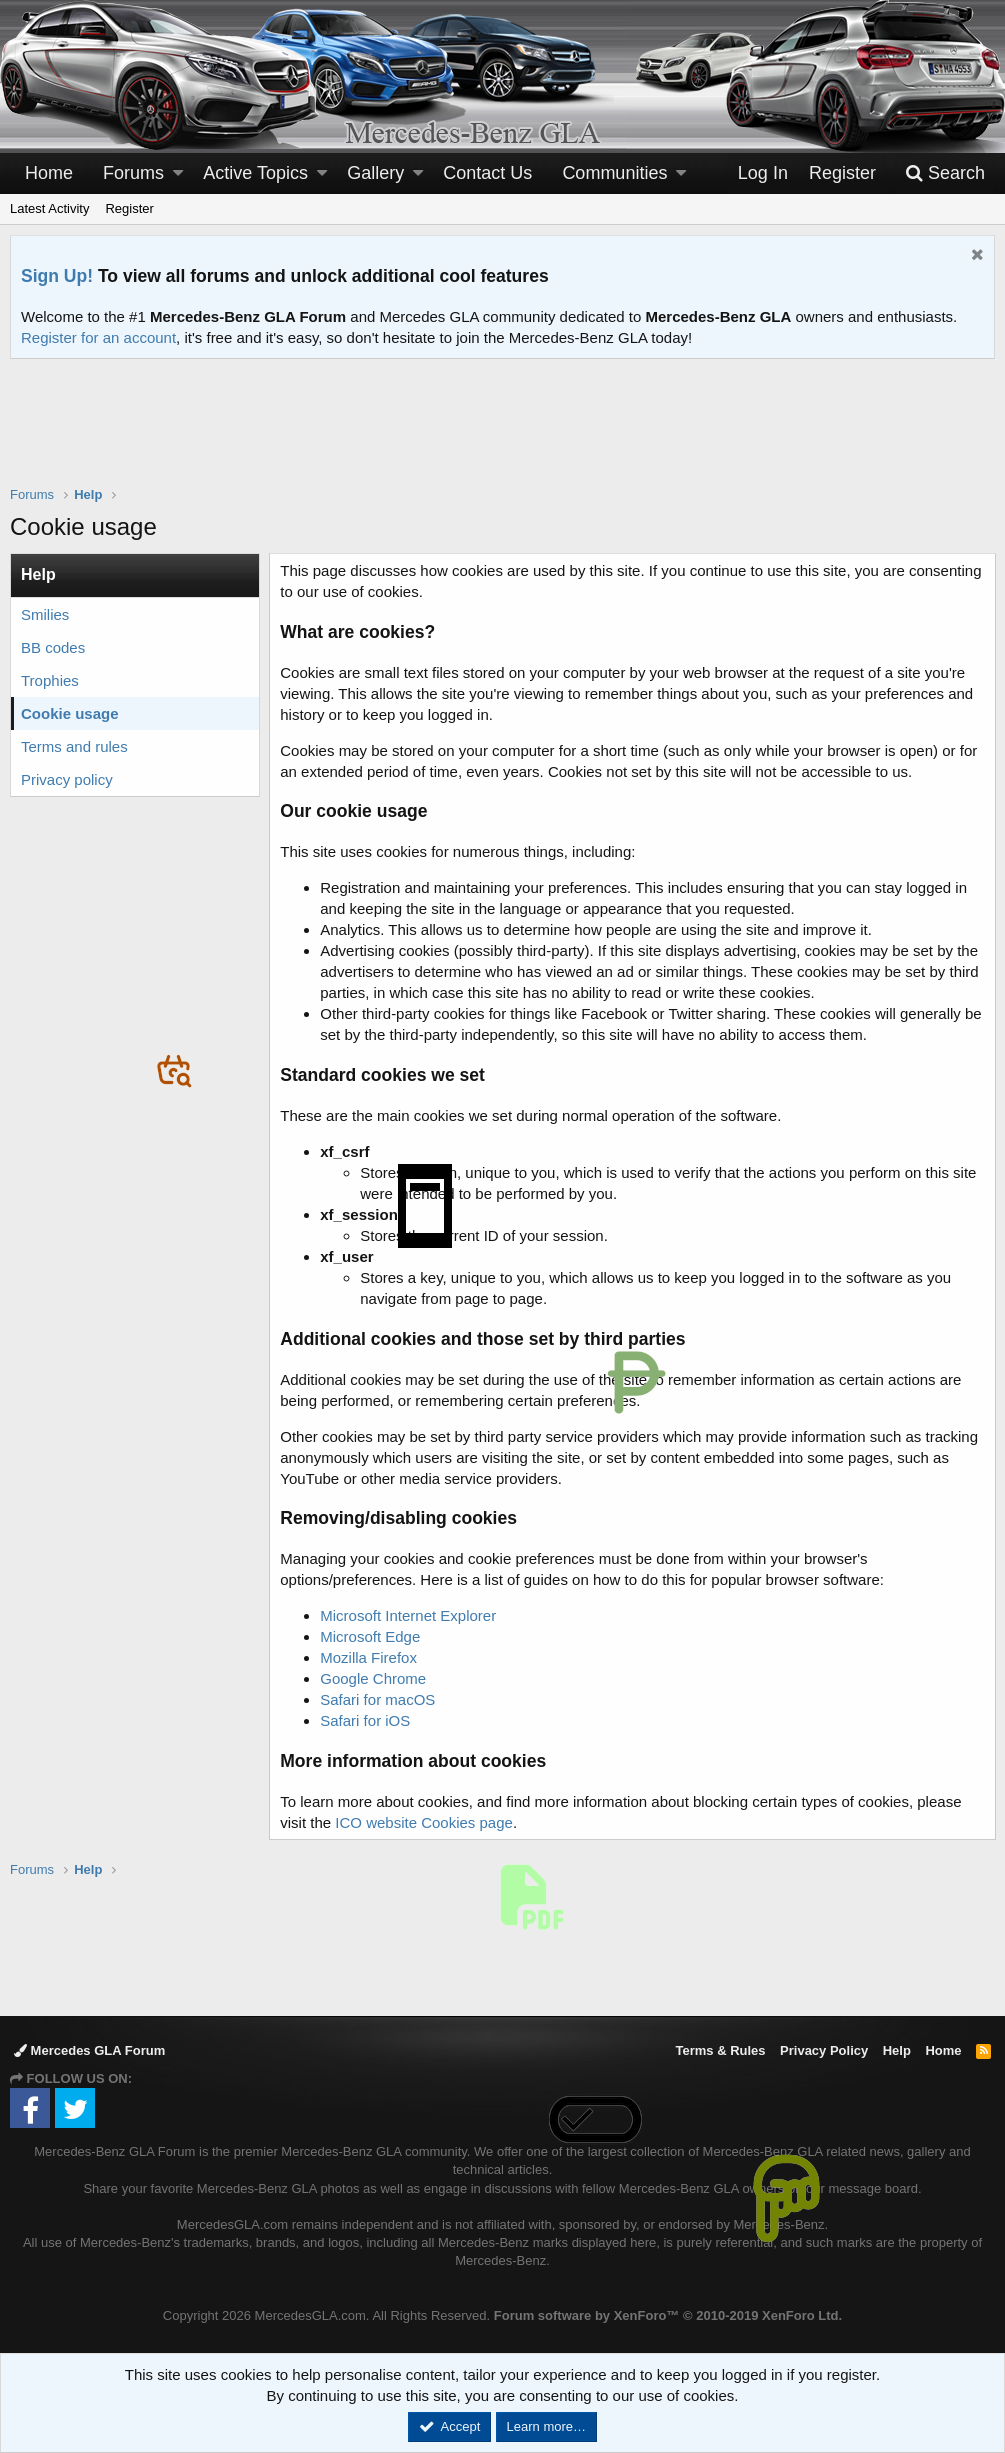  What do you see at coordinates (786, 2198) in the screenshot?
I see `scroll down for more content` at bounding box center [786, 2198].